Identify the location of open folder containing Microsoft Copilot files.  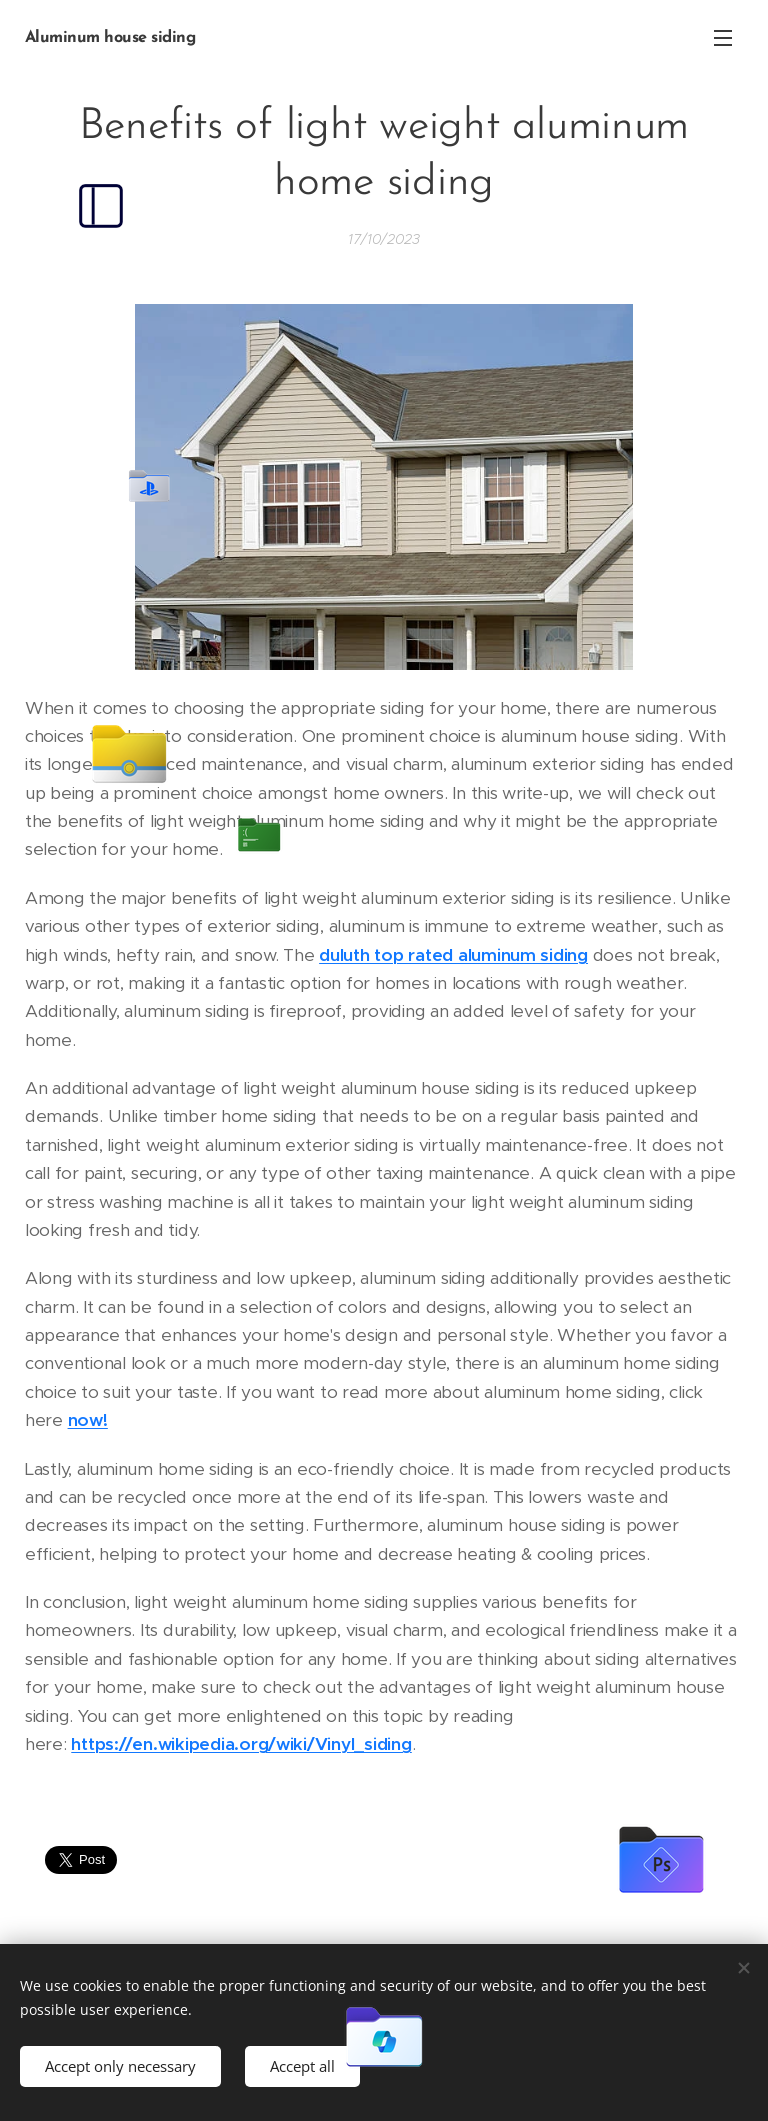
(384, 2039).